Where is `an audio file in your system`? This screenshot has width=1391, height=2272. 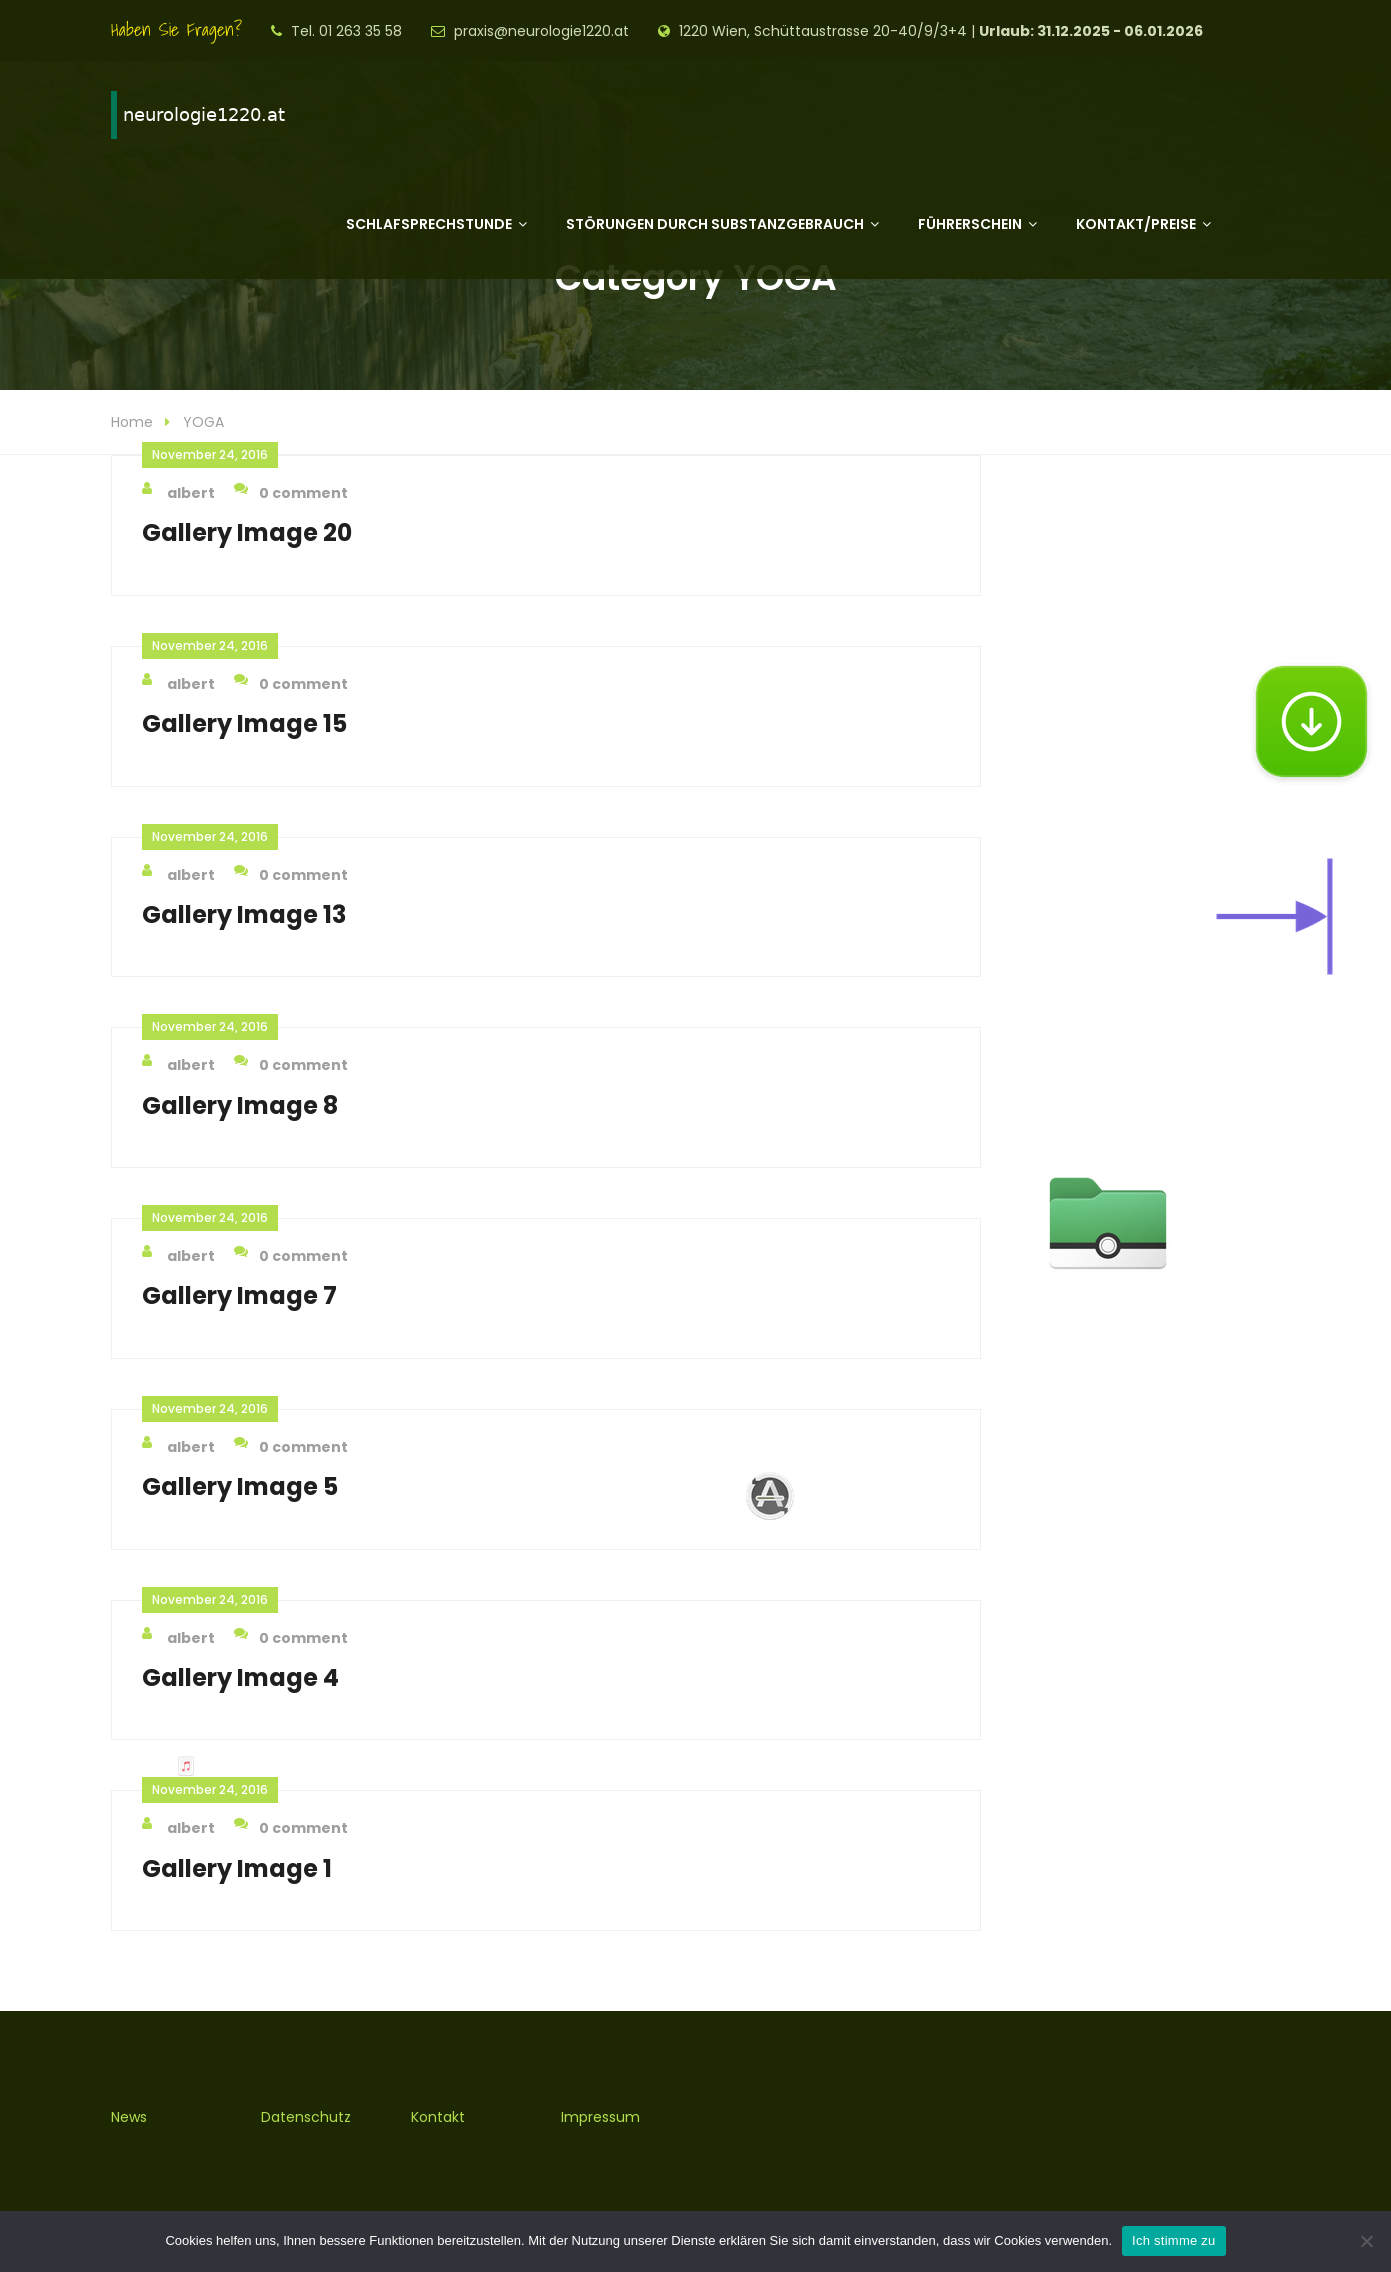
an audio file in your system is located at coordinates (186, 1766).